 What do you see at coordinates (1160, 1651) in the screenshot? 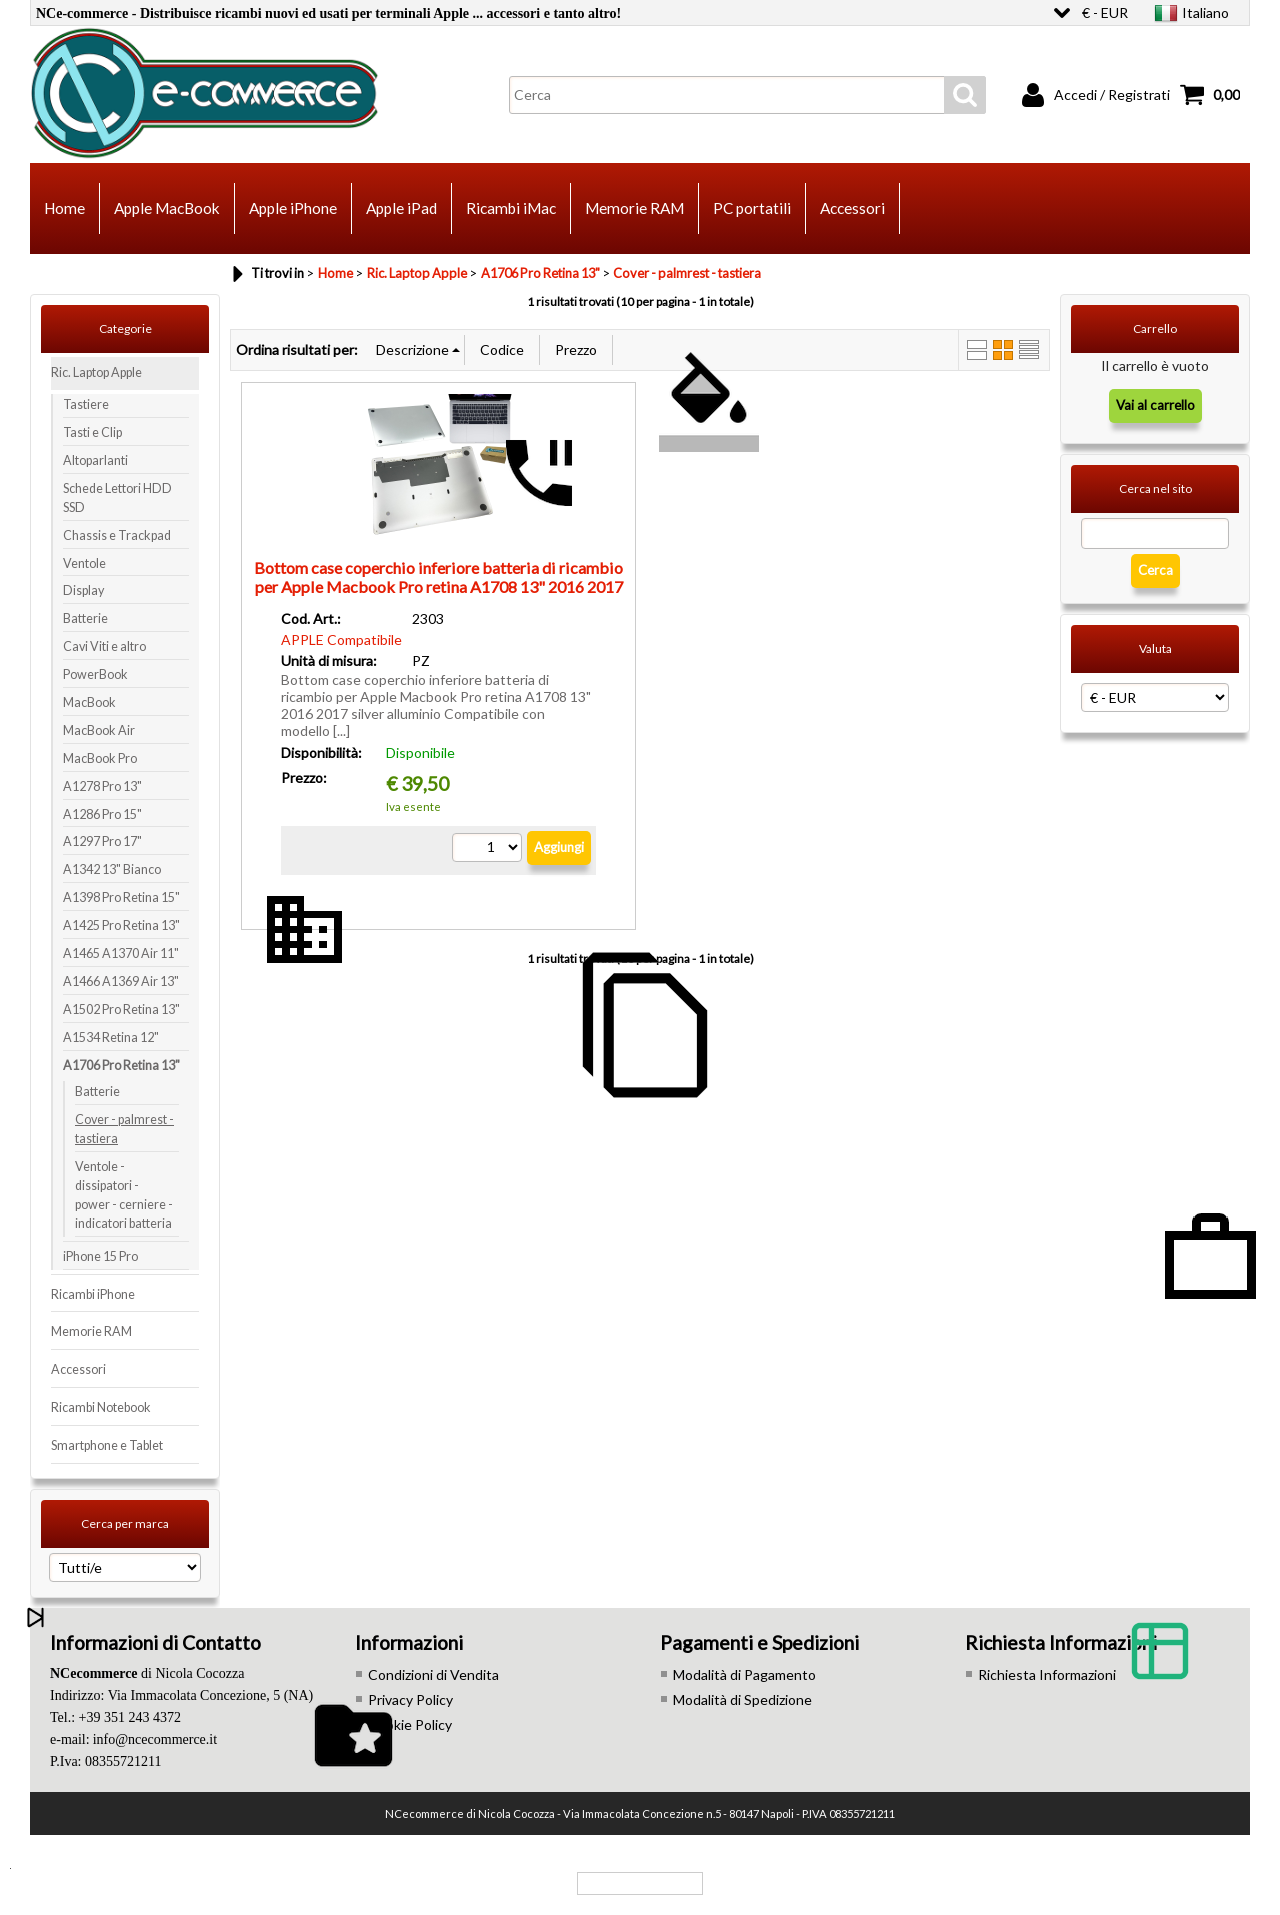
I see `view data in table format` at bounding box center [1160, 1651].